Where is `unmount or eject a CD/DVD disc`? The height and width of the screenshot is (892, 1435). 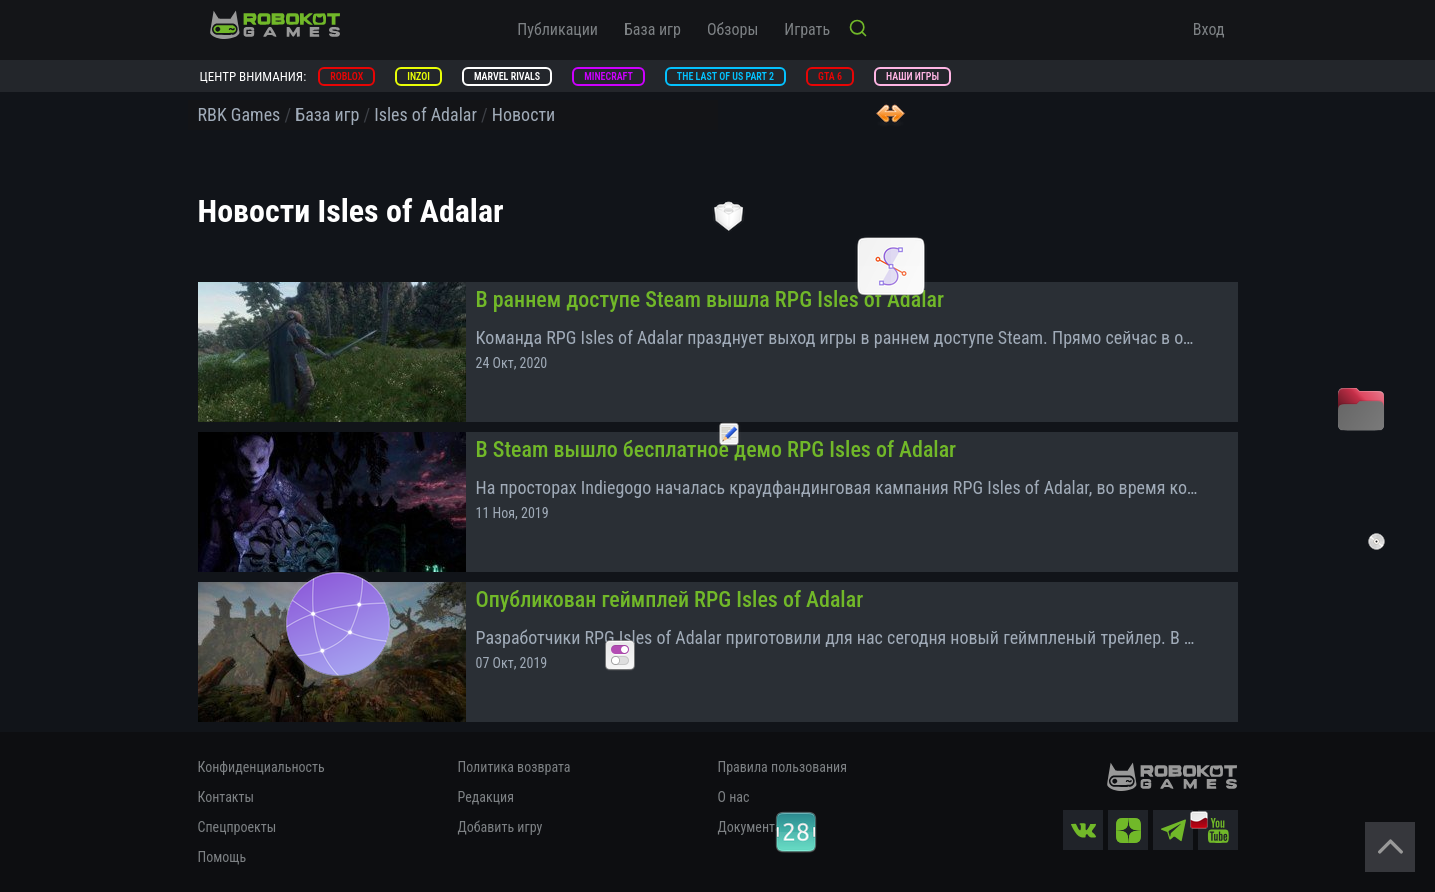
unmount or eject a CD/DVD disc is located at coordinates (1376, 541).